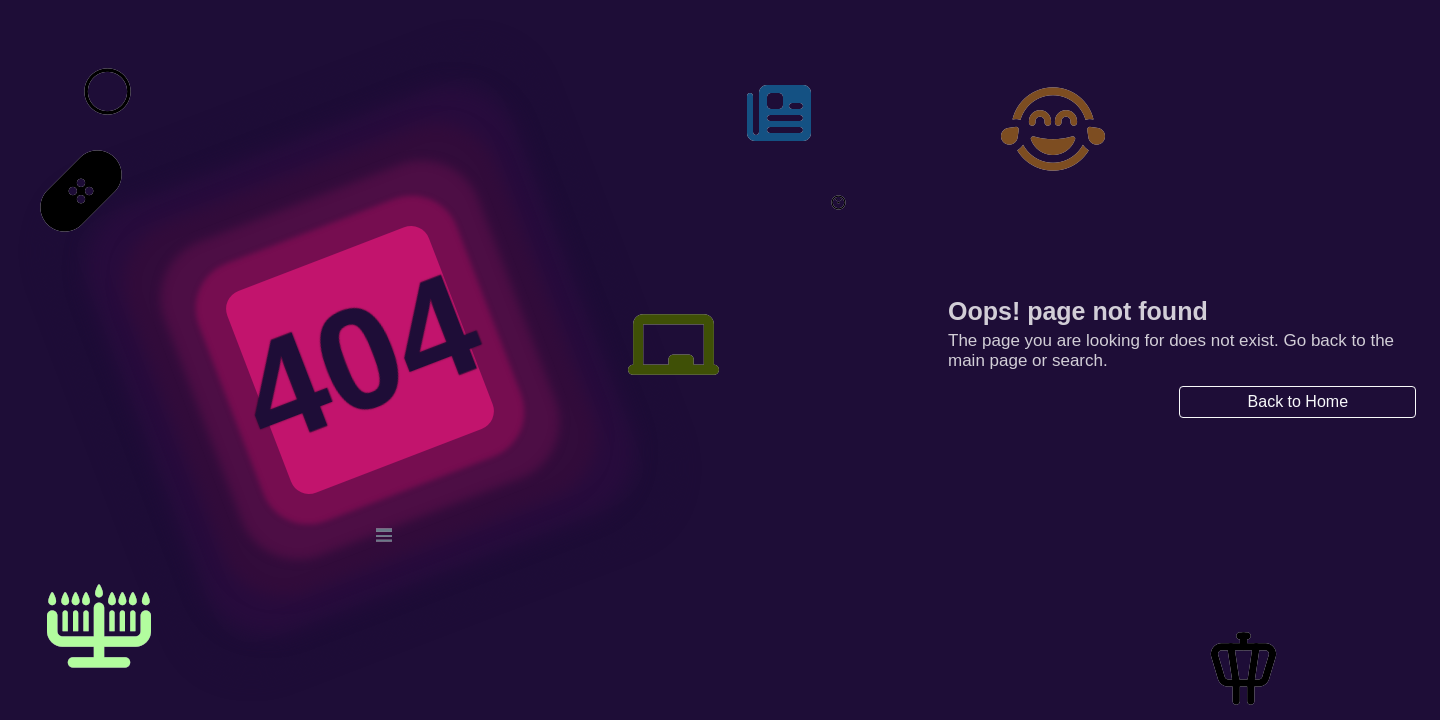 Image resolution: width=1440 pixels, height=720 pixels. Describe the element at coordinates (1053, 129) in the screenshot. I see `react with a laughing emoji` at that location.